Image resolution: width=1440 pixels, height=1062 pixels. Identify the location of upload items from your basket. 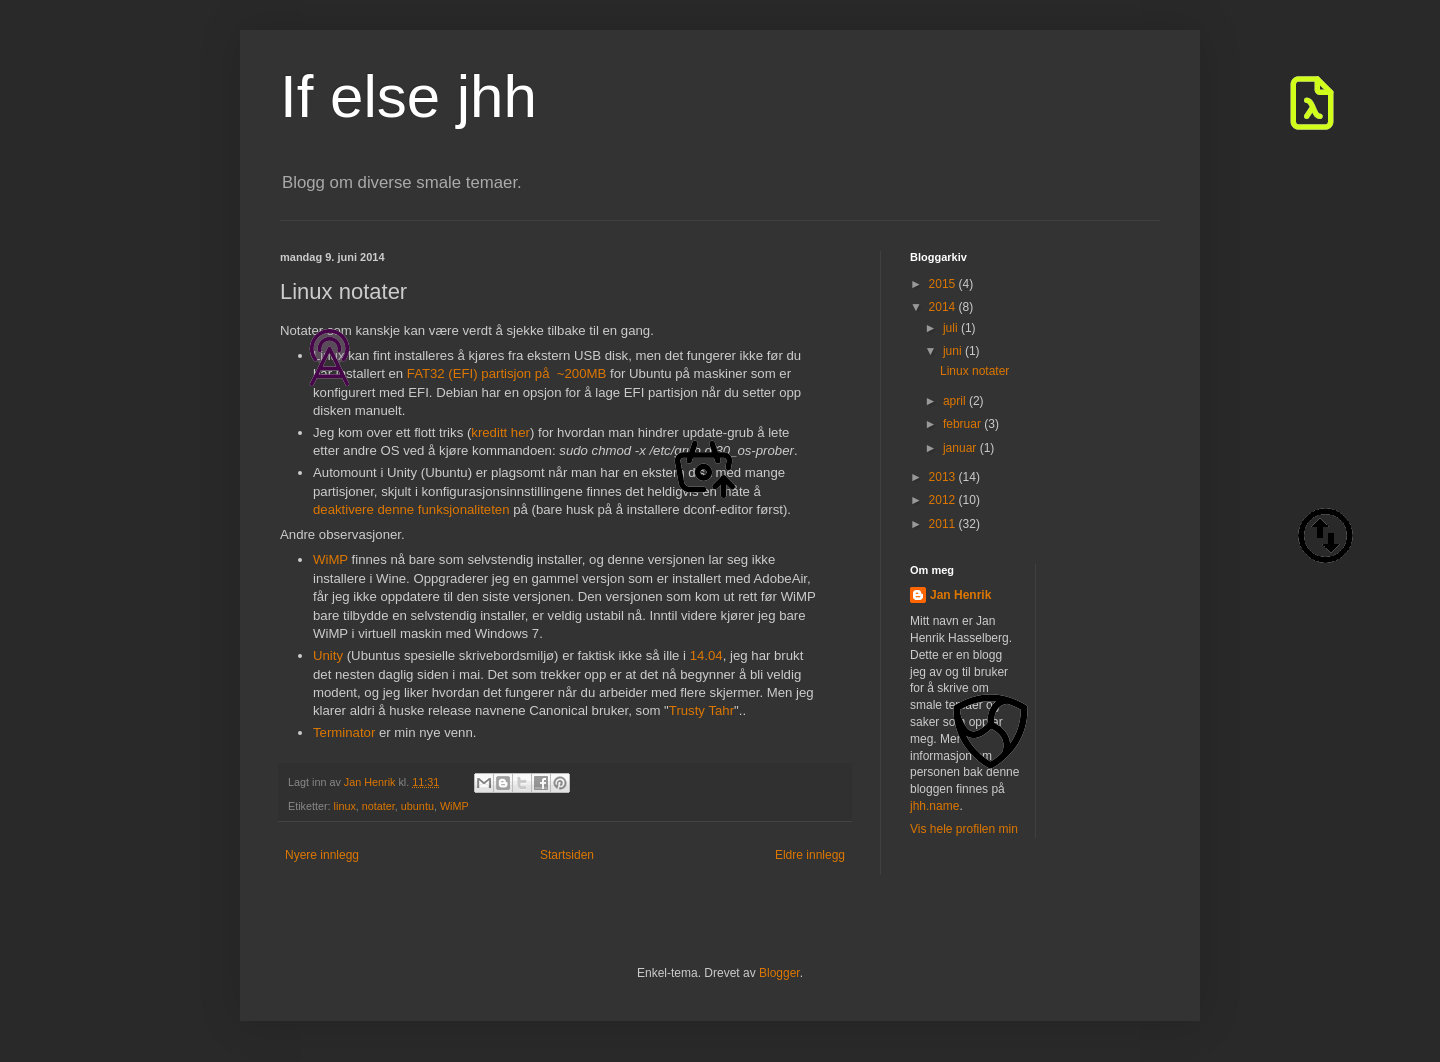
(703, 466).